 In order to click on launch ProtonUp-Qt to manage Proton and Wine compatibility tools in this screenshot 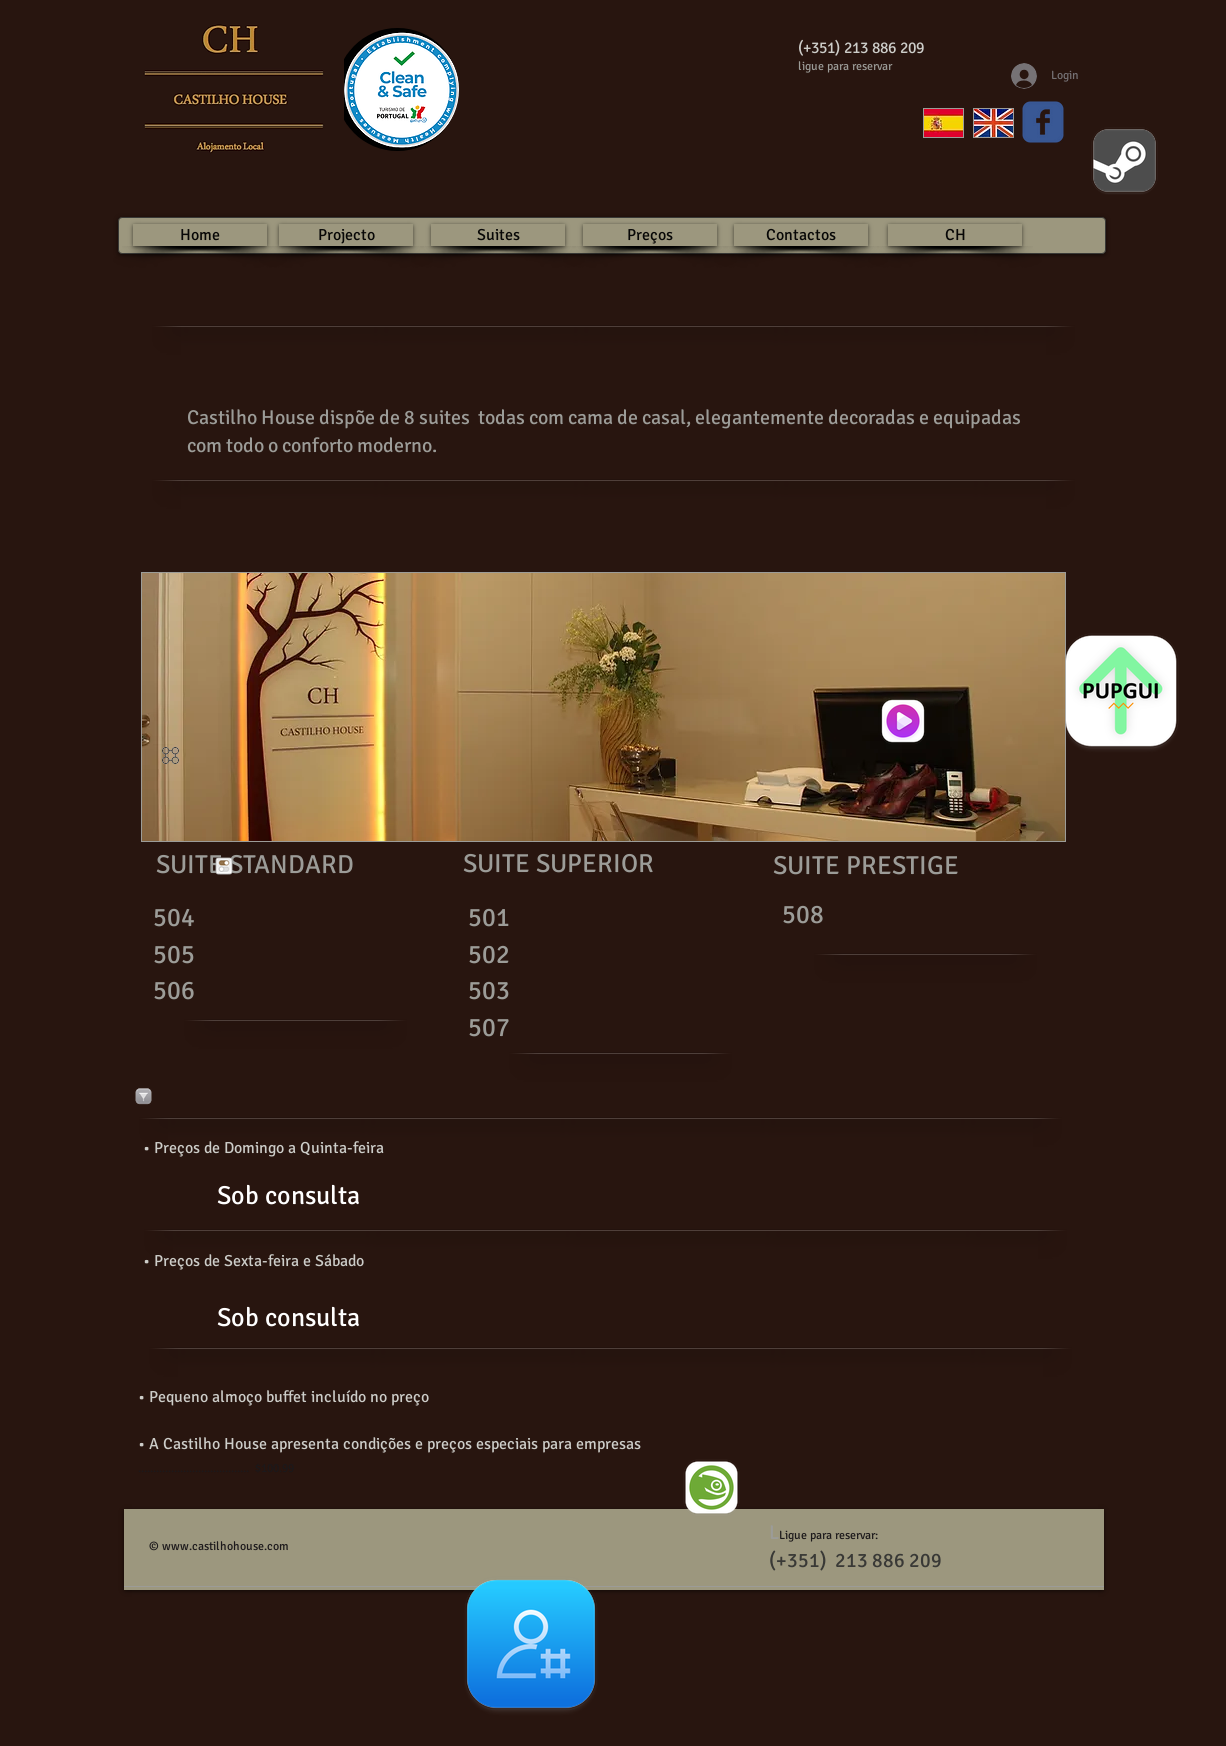, I will do `click(1121, 691)`.